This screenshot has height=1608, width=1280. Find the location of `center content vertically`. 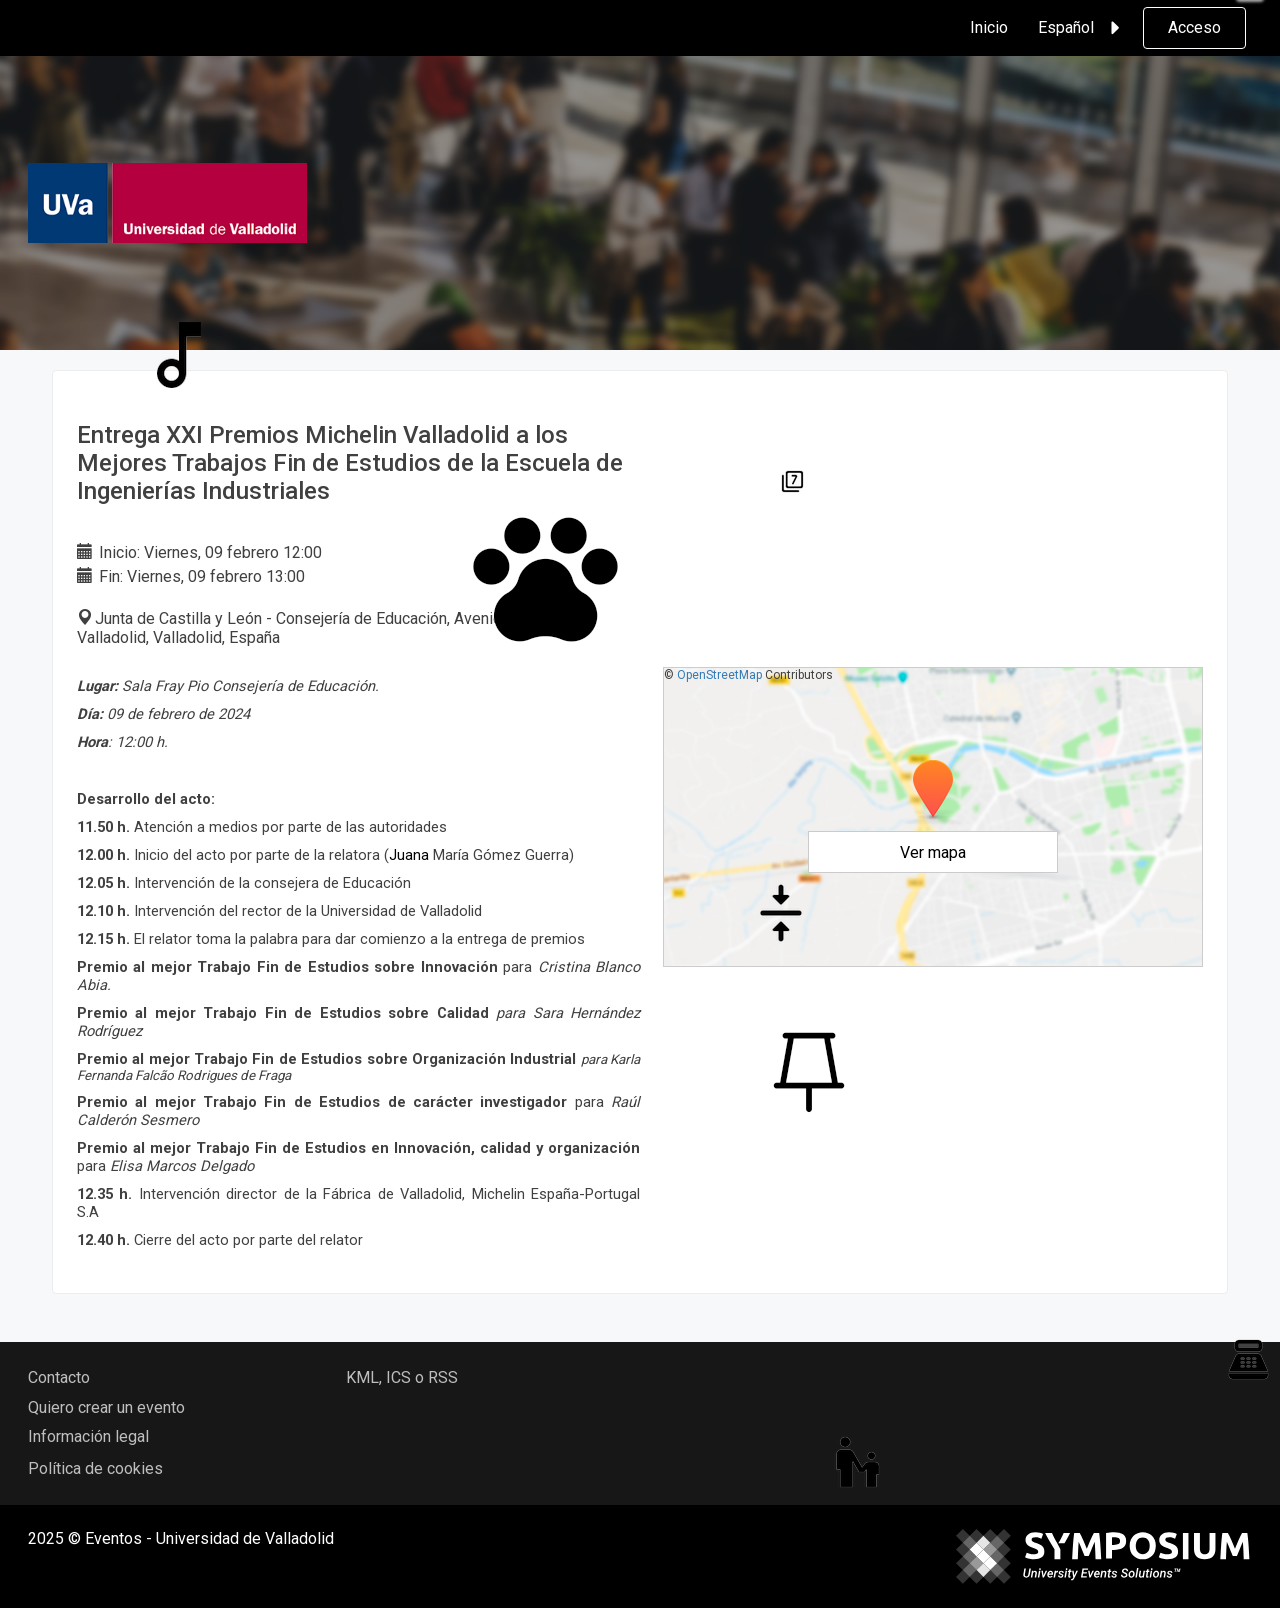

center content vertically is located at coordinates (781, 913).